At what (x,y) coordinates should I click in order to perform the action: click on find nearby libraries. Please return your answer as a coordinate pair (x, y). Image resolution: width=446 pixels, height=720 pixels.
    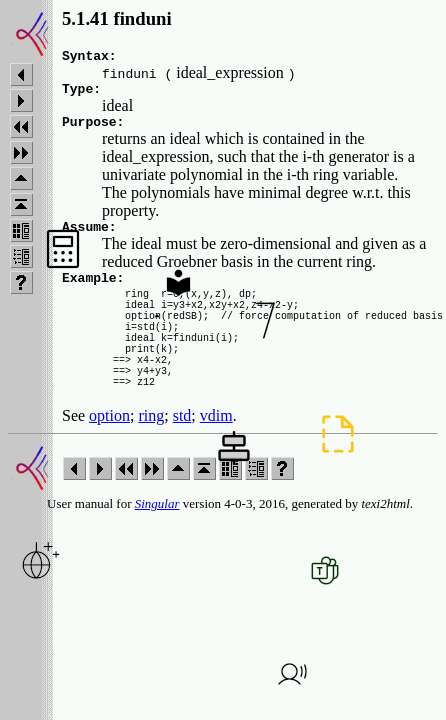
    Looking at the image, I should click on (178, 282).